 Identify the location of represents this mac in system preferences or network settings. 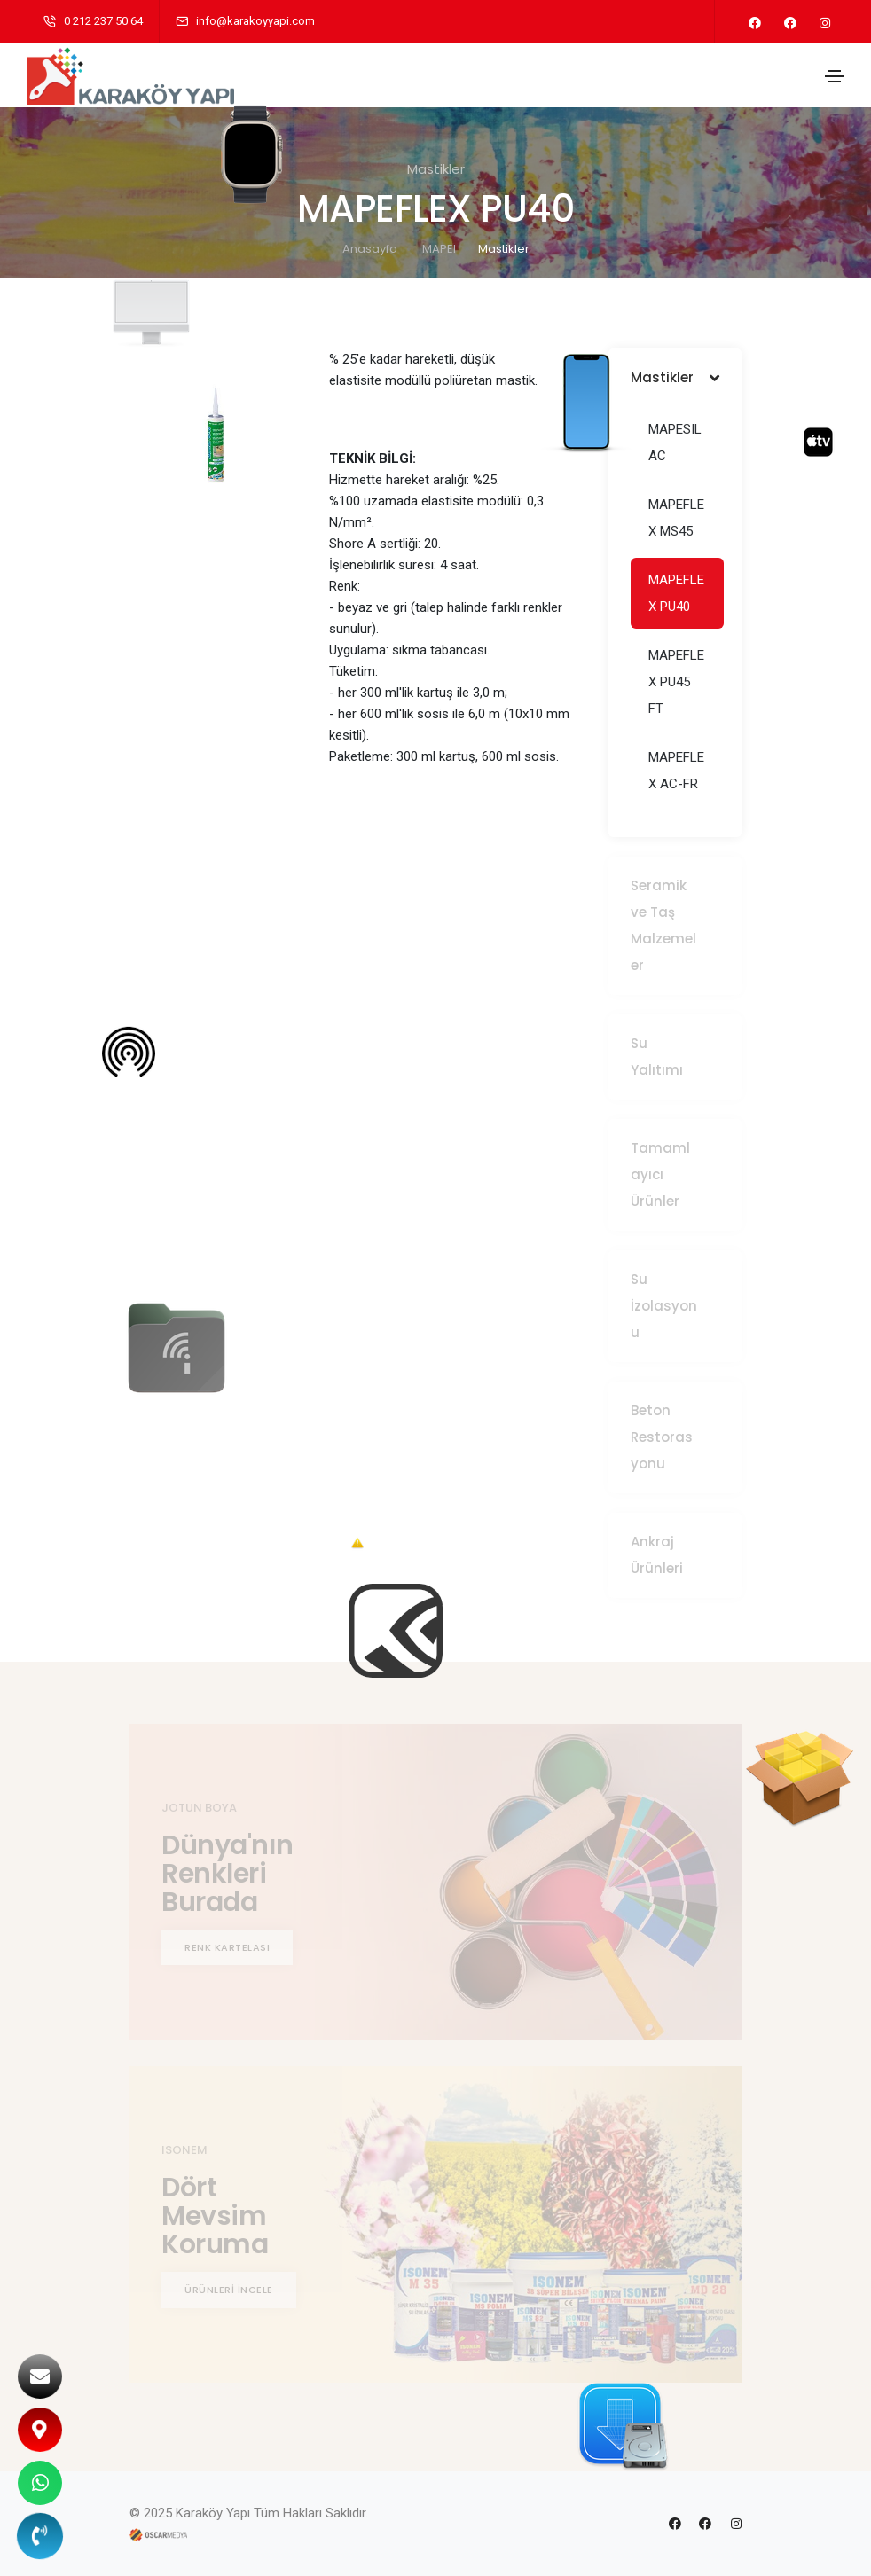
(151, 310).